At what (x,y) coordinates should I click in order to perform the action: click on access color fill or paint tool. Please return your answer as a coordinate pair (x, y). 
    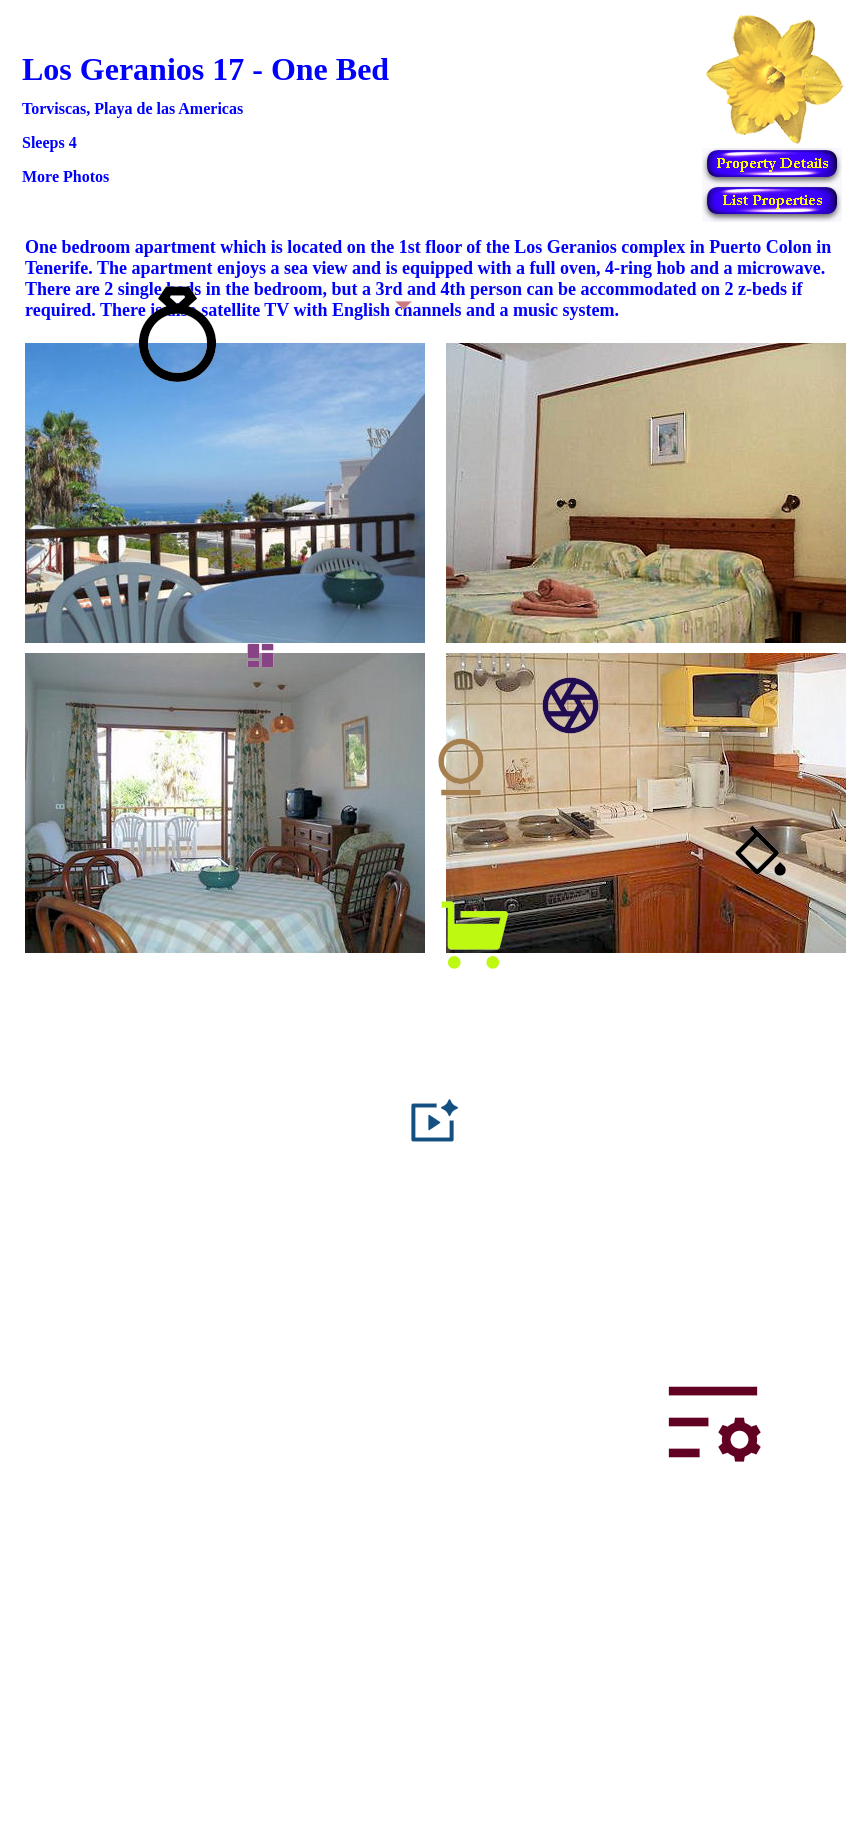
    Looking at the image, I should click on (759, 850).